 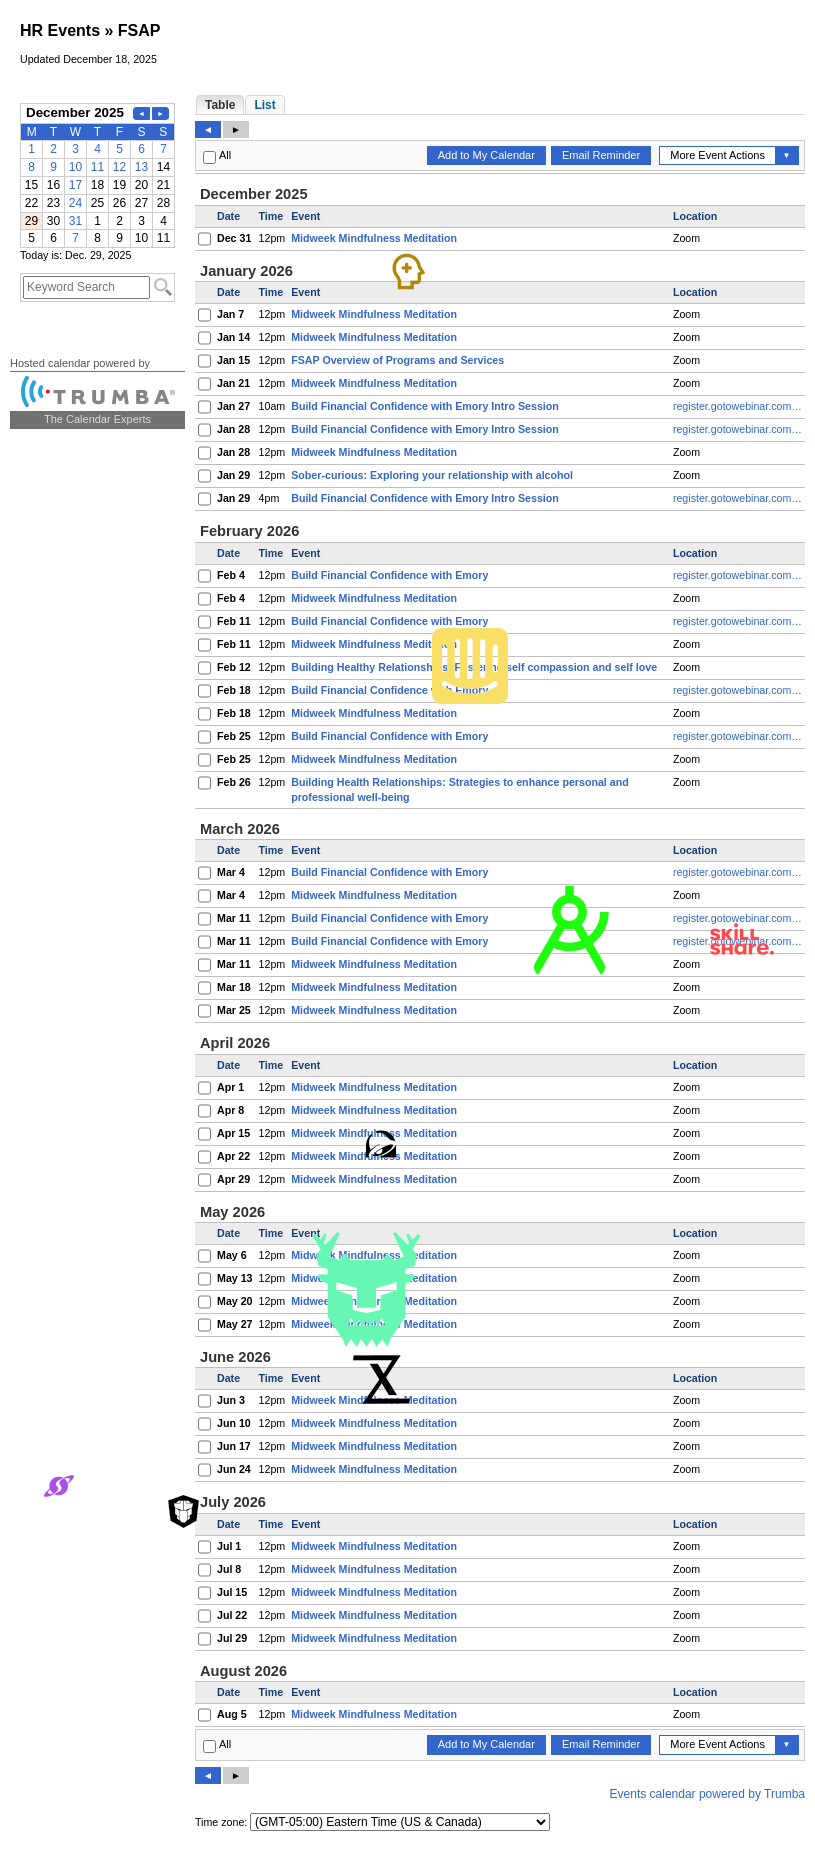 What do you see at coordinates (183, 1511) in the screenshot?
I see `primeng angular ui component library logo` at bounding box center [183, 1511].